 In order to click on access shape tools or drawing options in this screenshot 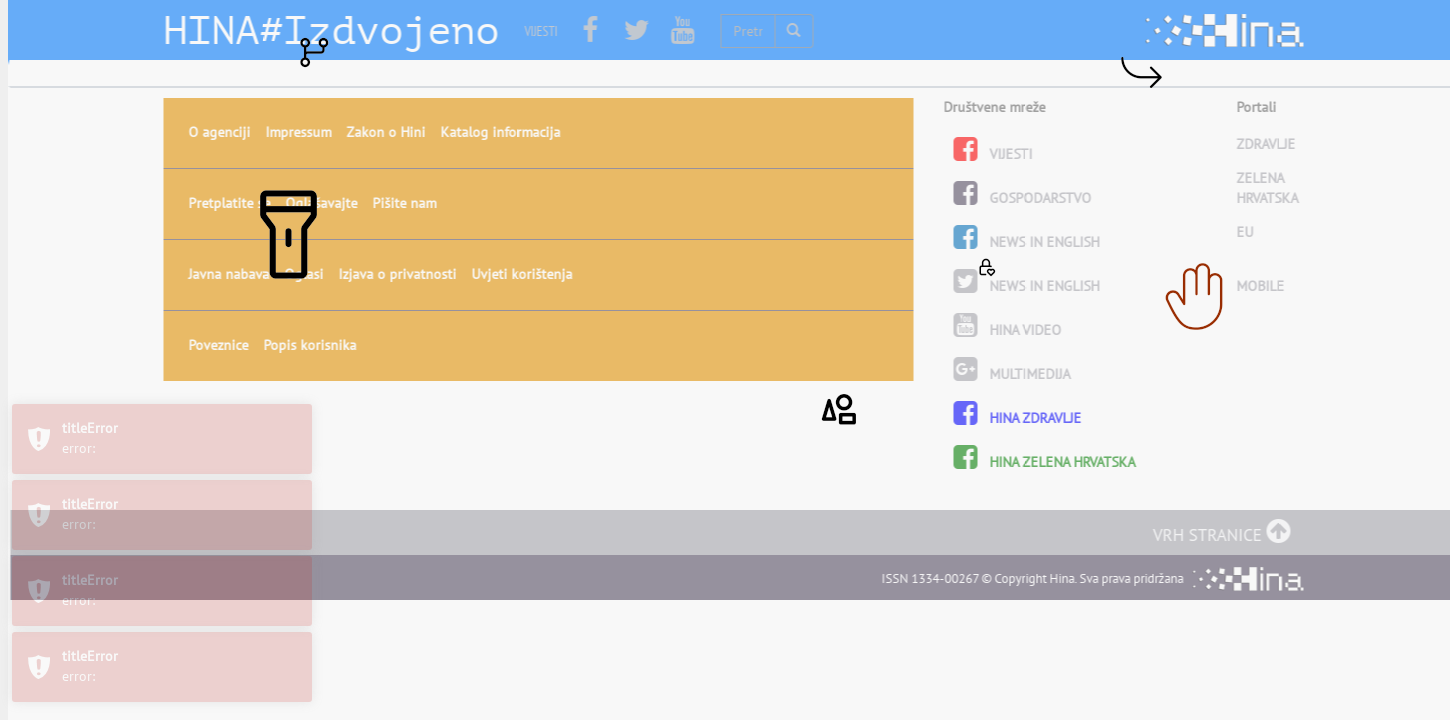, I will do `click(839, 410)`.